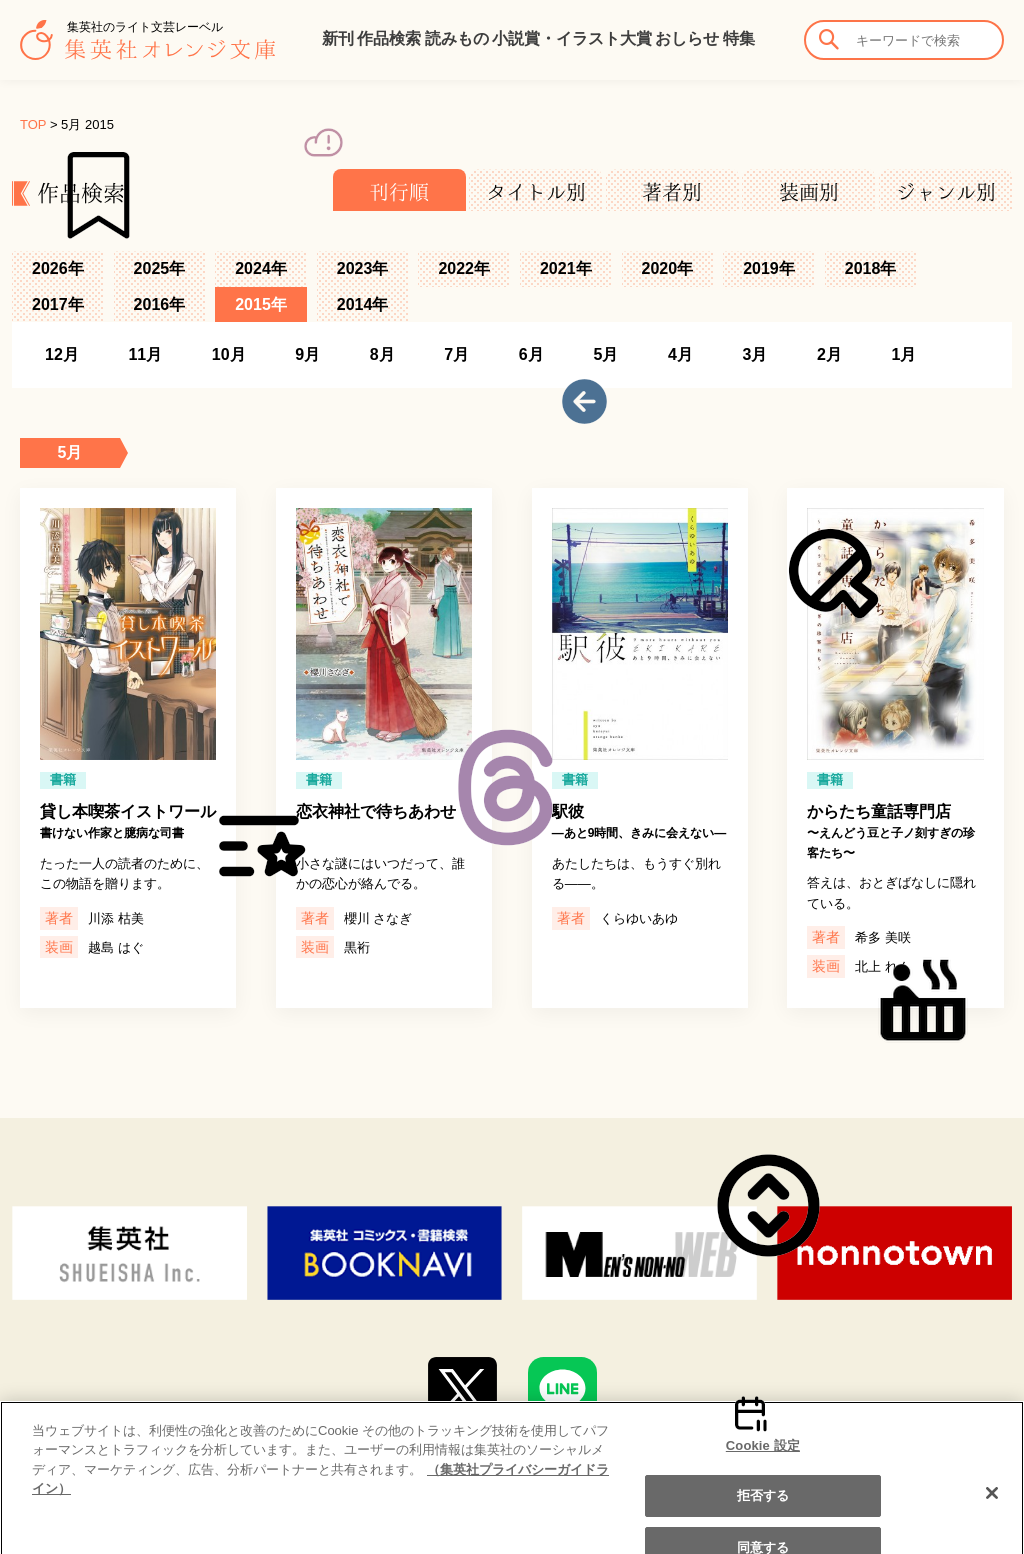  Describe the element at coordinates (750, 1413) in the screenshot. I see `pause a scheduled event` at that location.